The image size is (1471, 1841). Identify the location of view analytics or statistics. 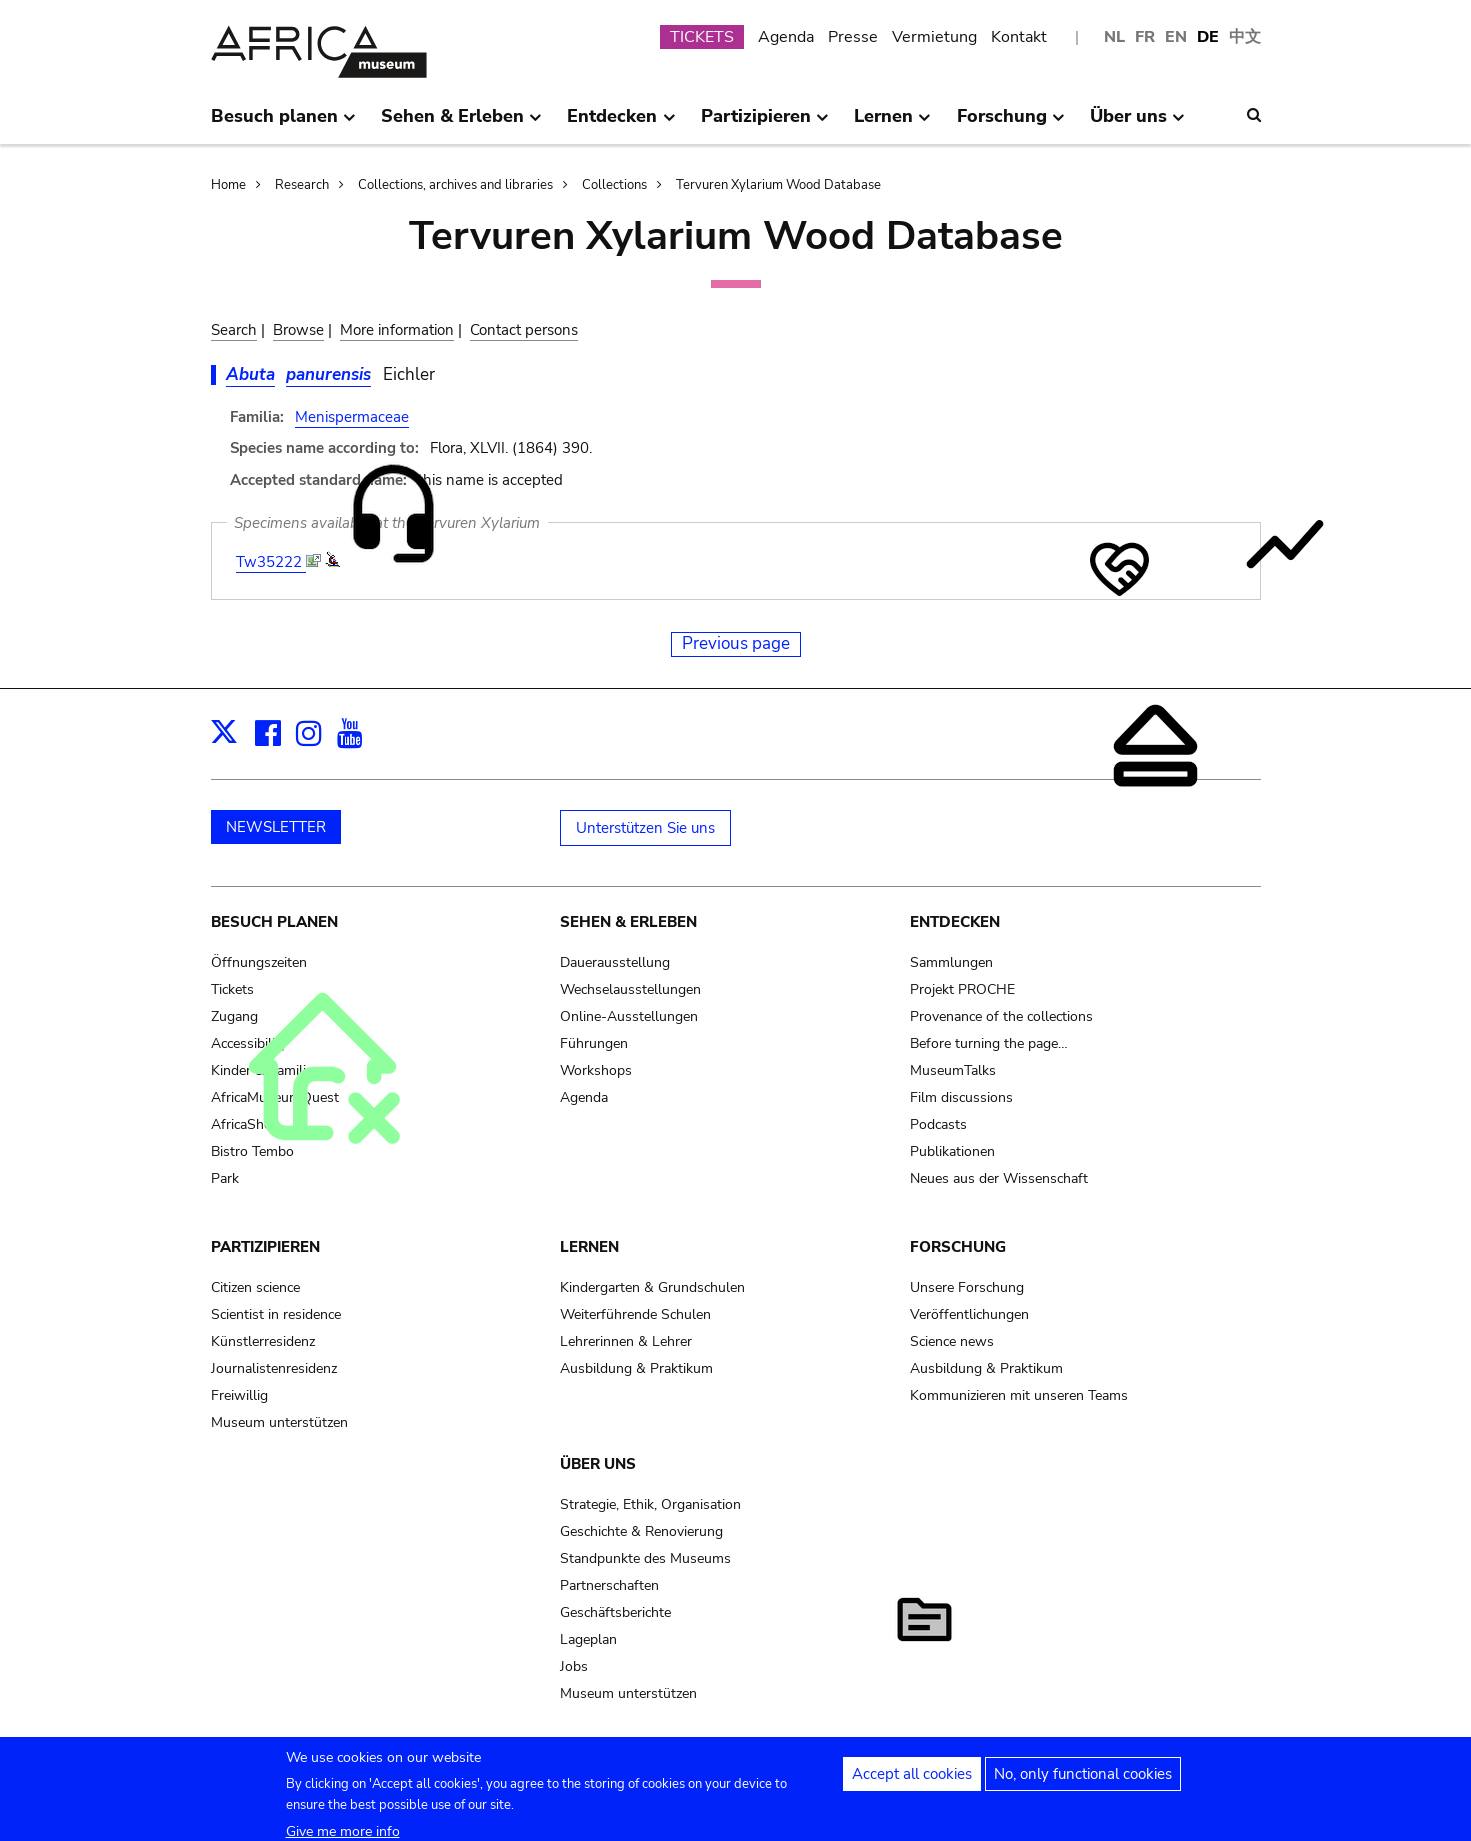
(1285, 544).